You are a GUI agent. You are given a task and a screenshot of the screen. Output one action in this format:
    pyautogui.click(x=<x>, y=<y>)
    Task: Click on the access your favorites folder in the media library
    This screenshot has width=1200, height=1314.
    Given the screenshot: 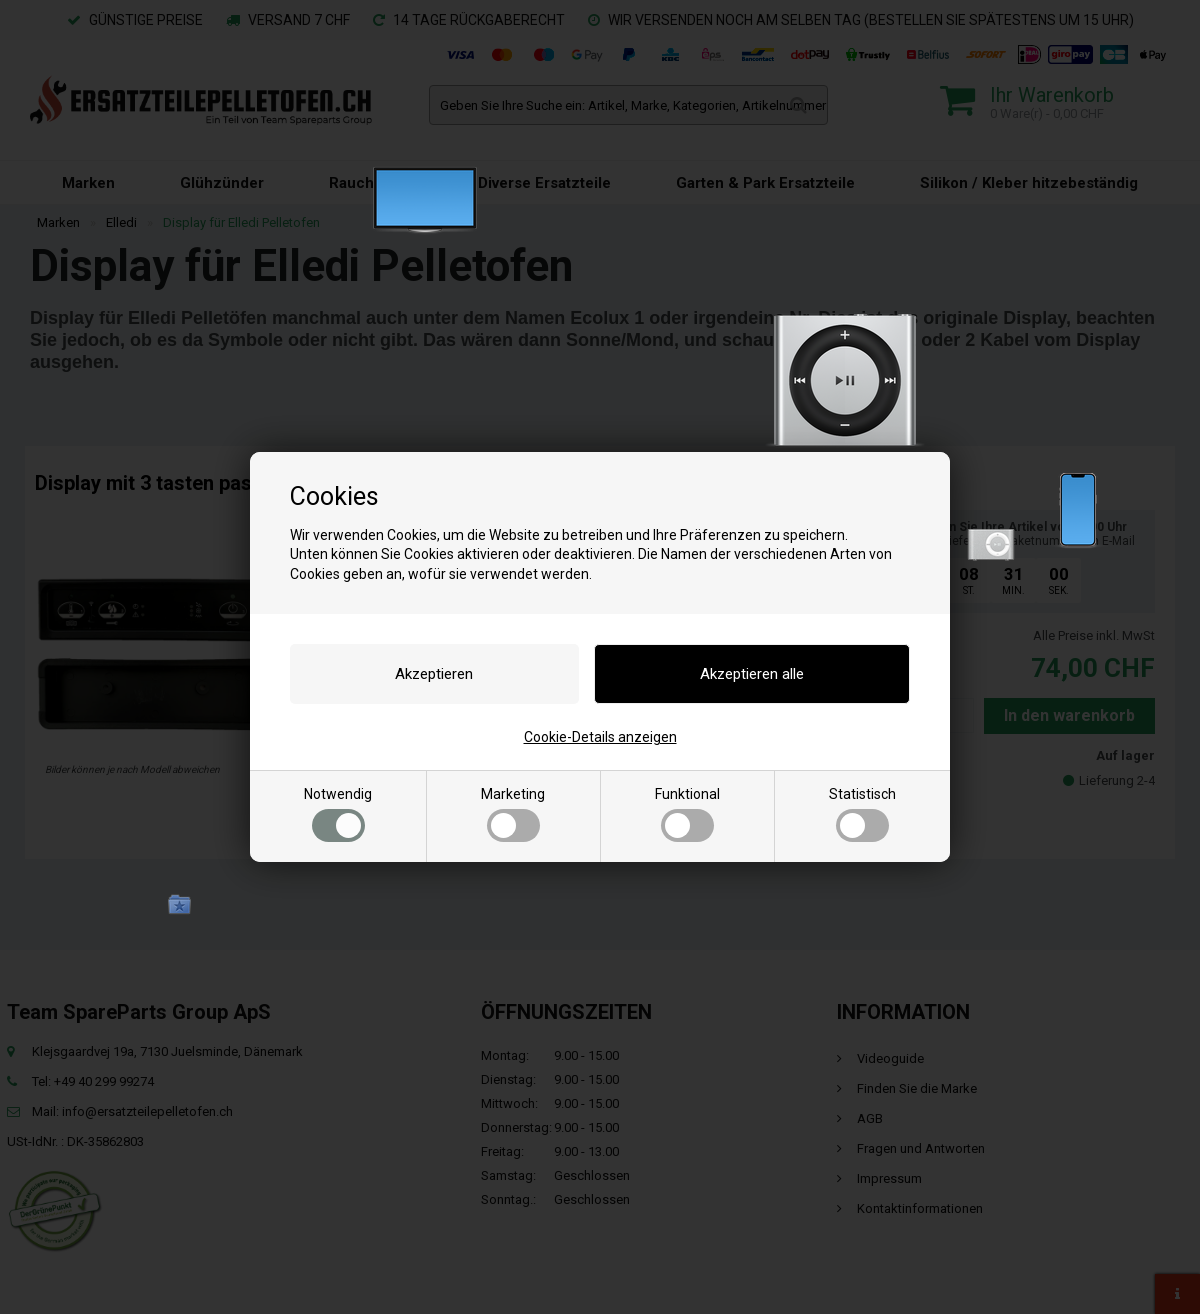 What is the action you would take?
    pyautogui.click(x=179, y=904)
    